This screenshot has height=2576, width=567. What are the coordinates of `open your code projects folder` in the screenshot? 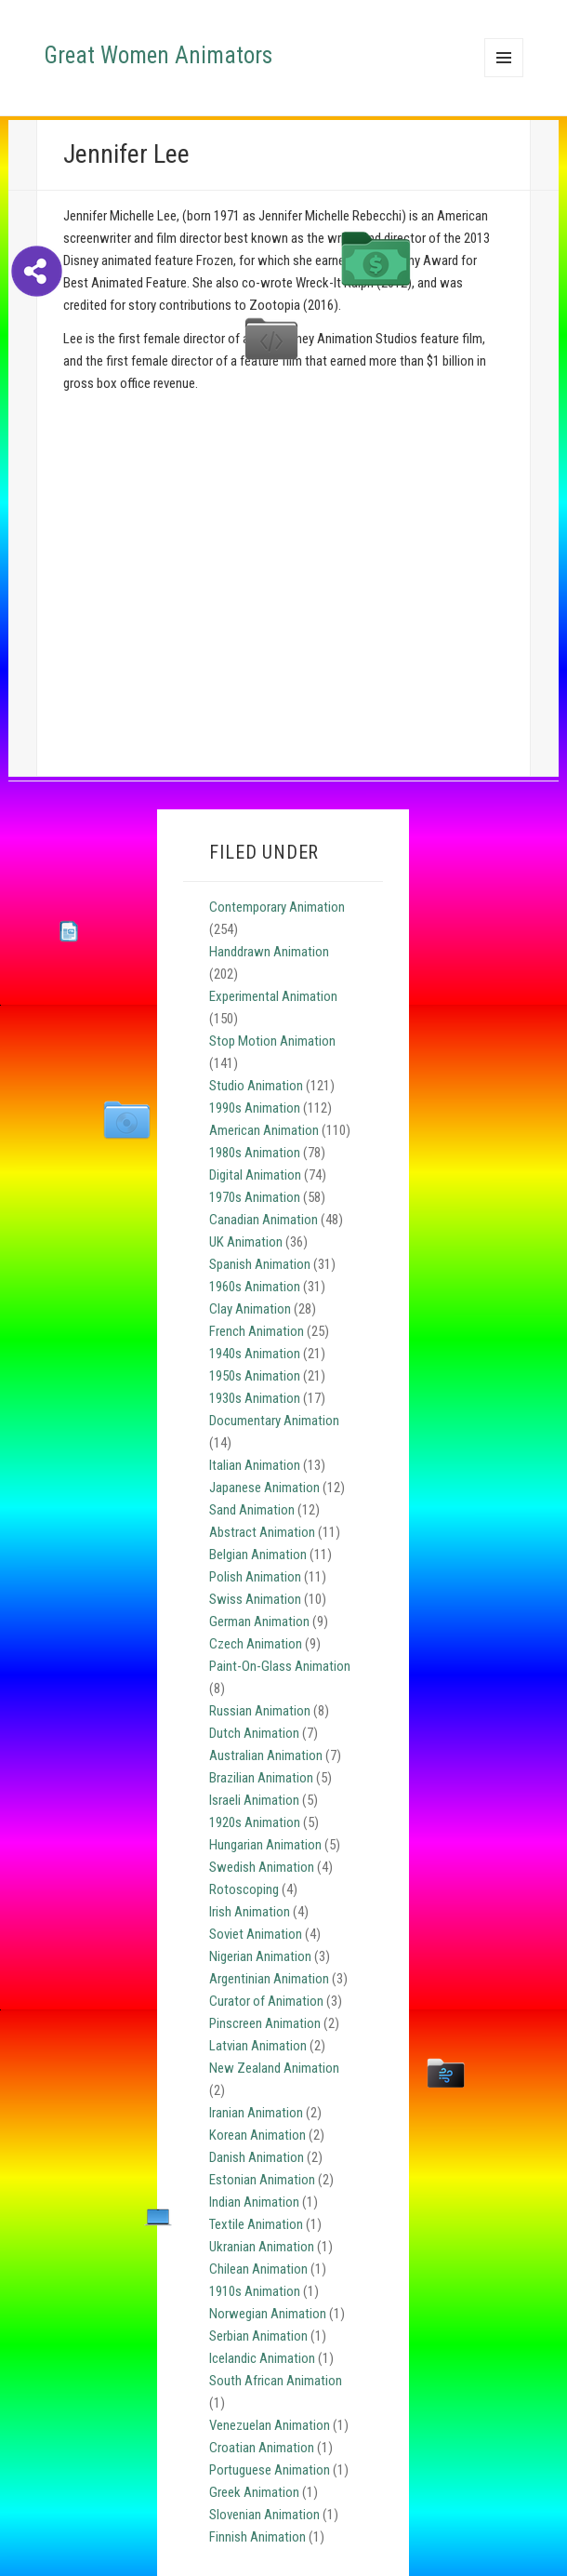 It's located at (271, 339).